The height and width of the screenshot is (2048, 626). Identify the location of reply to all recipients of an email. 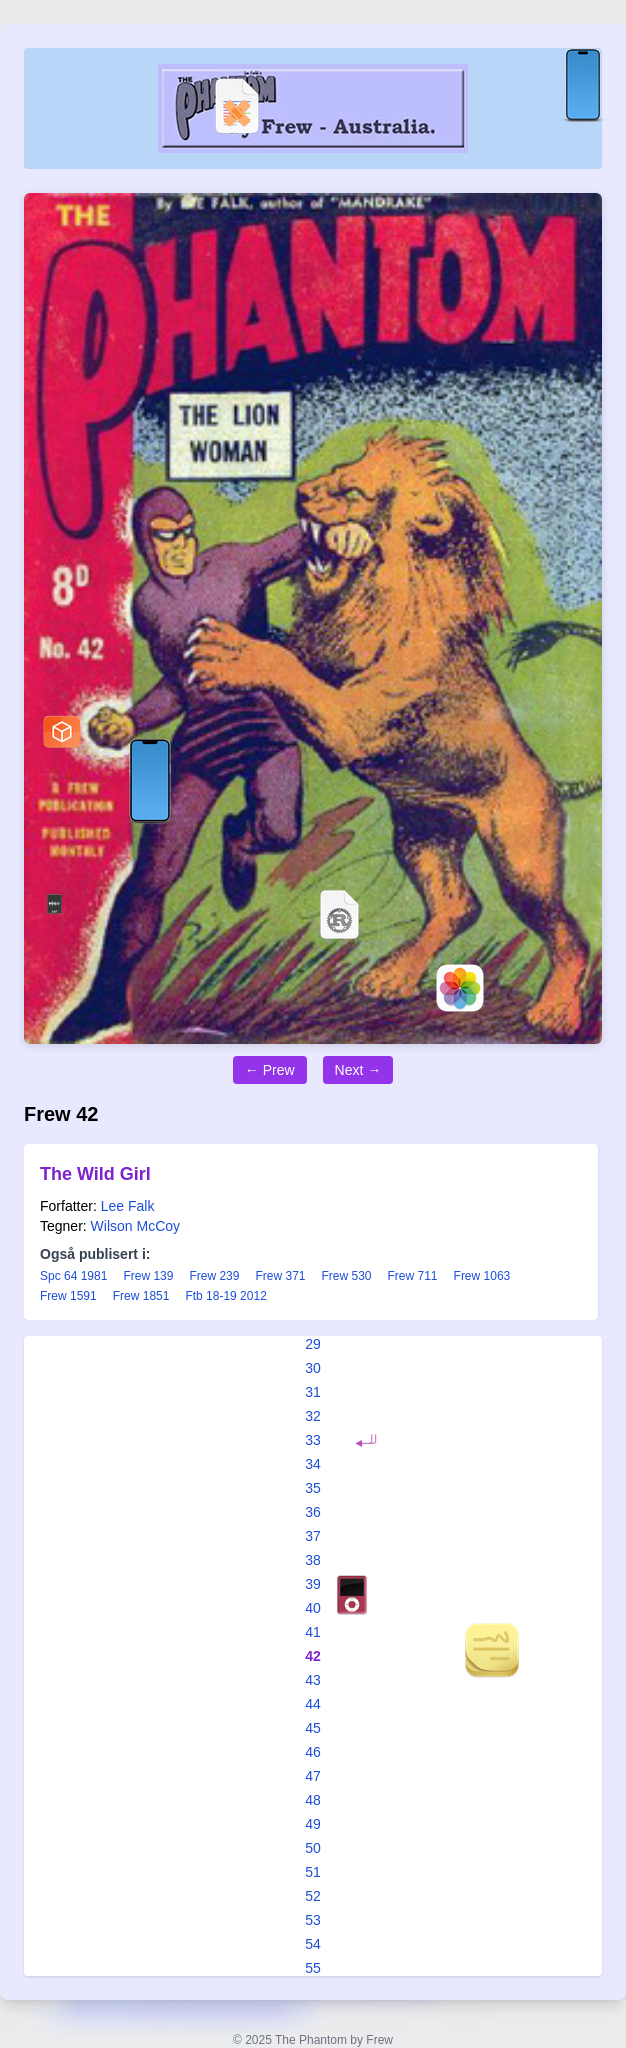
(365, 1440).